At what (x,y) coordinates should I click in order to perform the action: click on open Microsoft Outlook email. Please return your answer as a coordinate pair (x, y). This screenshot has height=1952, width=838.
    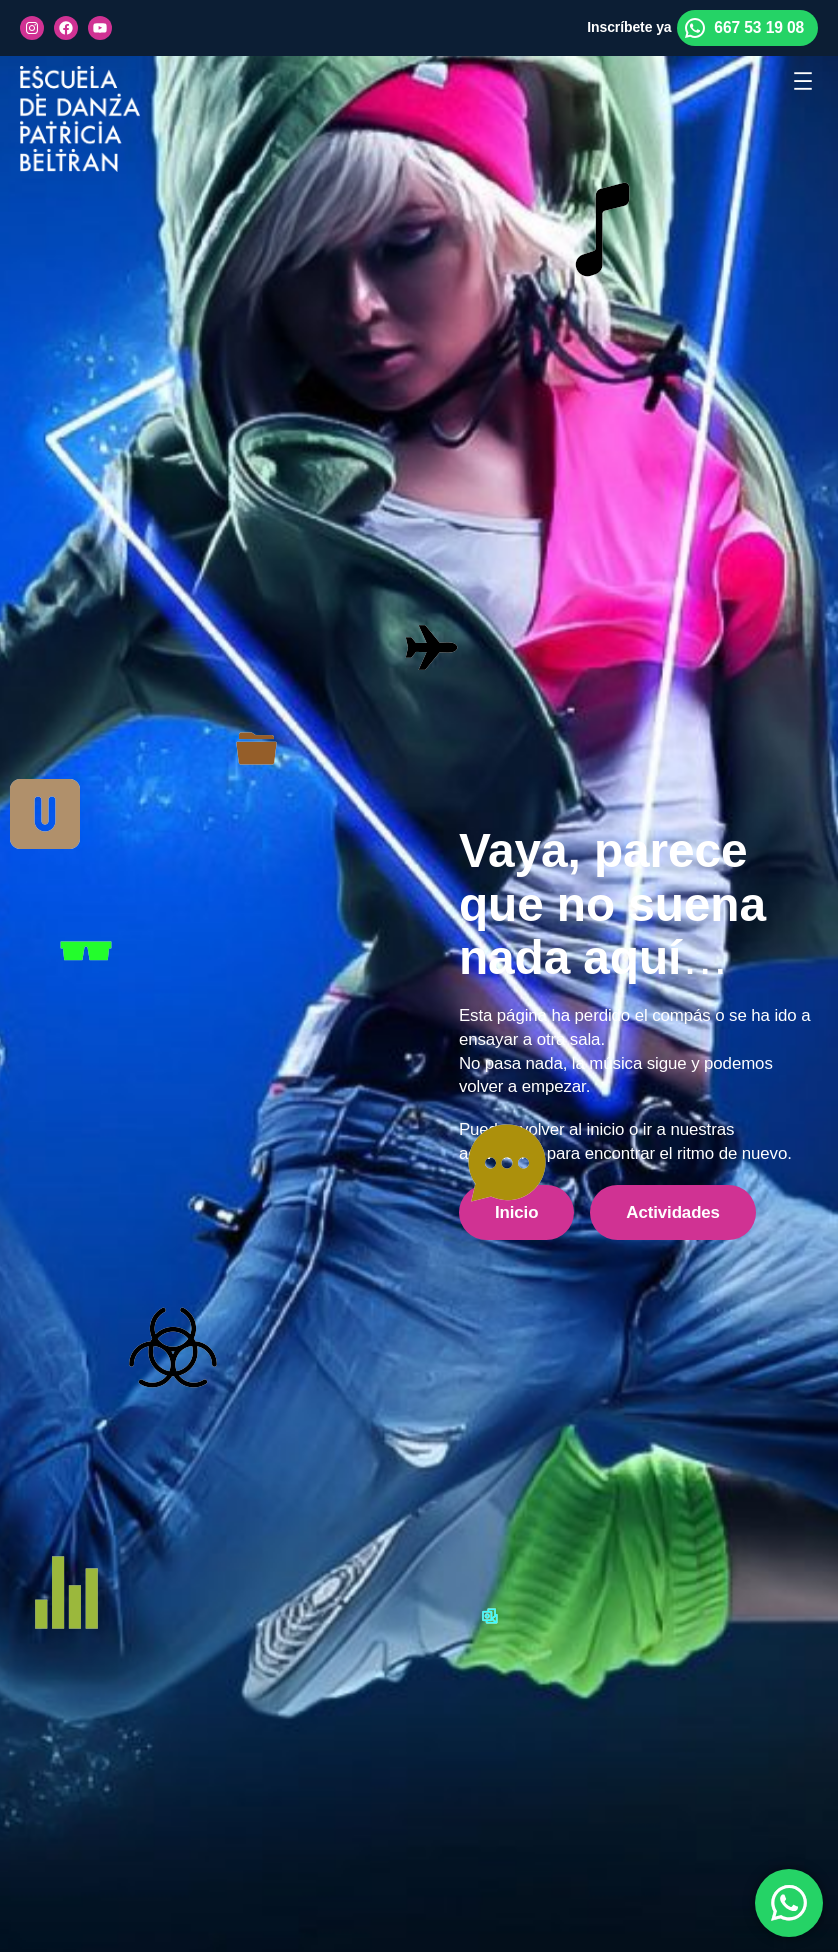
    Looking at the image, I should click on (490, 1616).